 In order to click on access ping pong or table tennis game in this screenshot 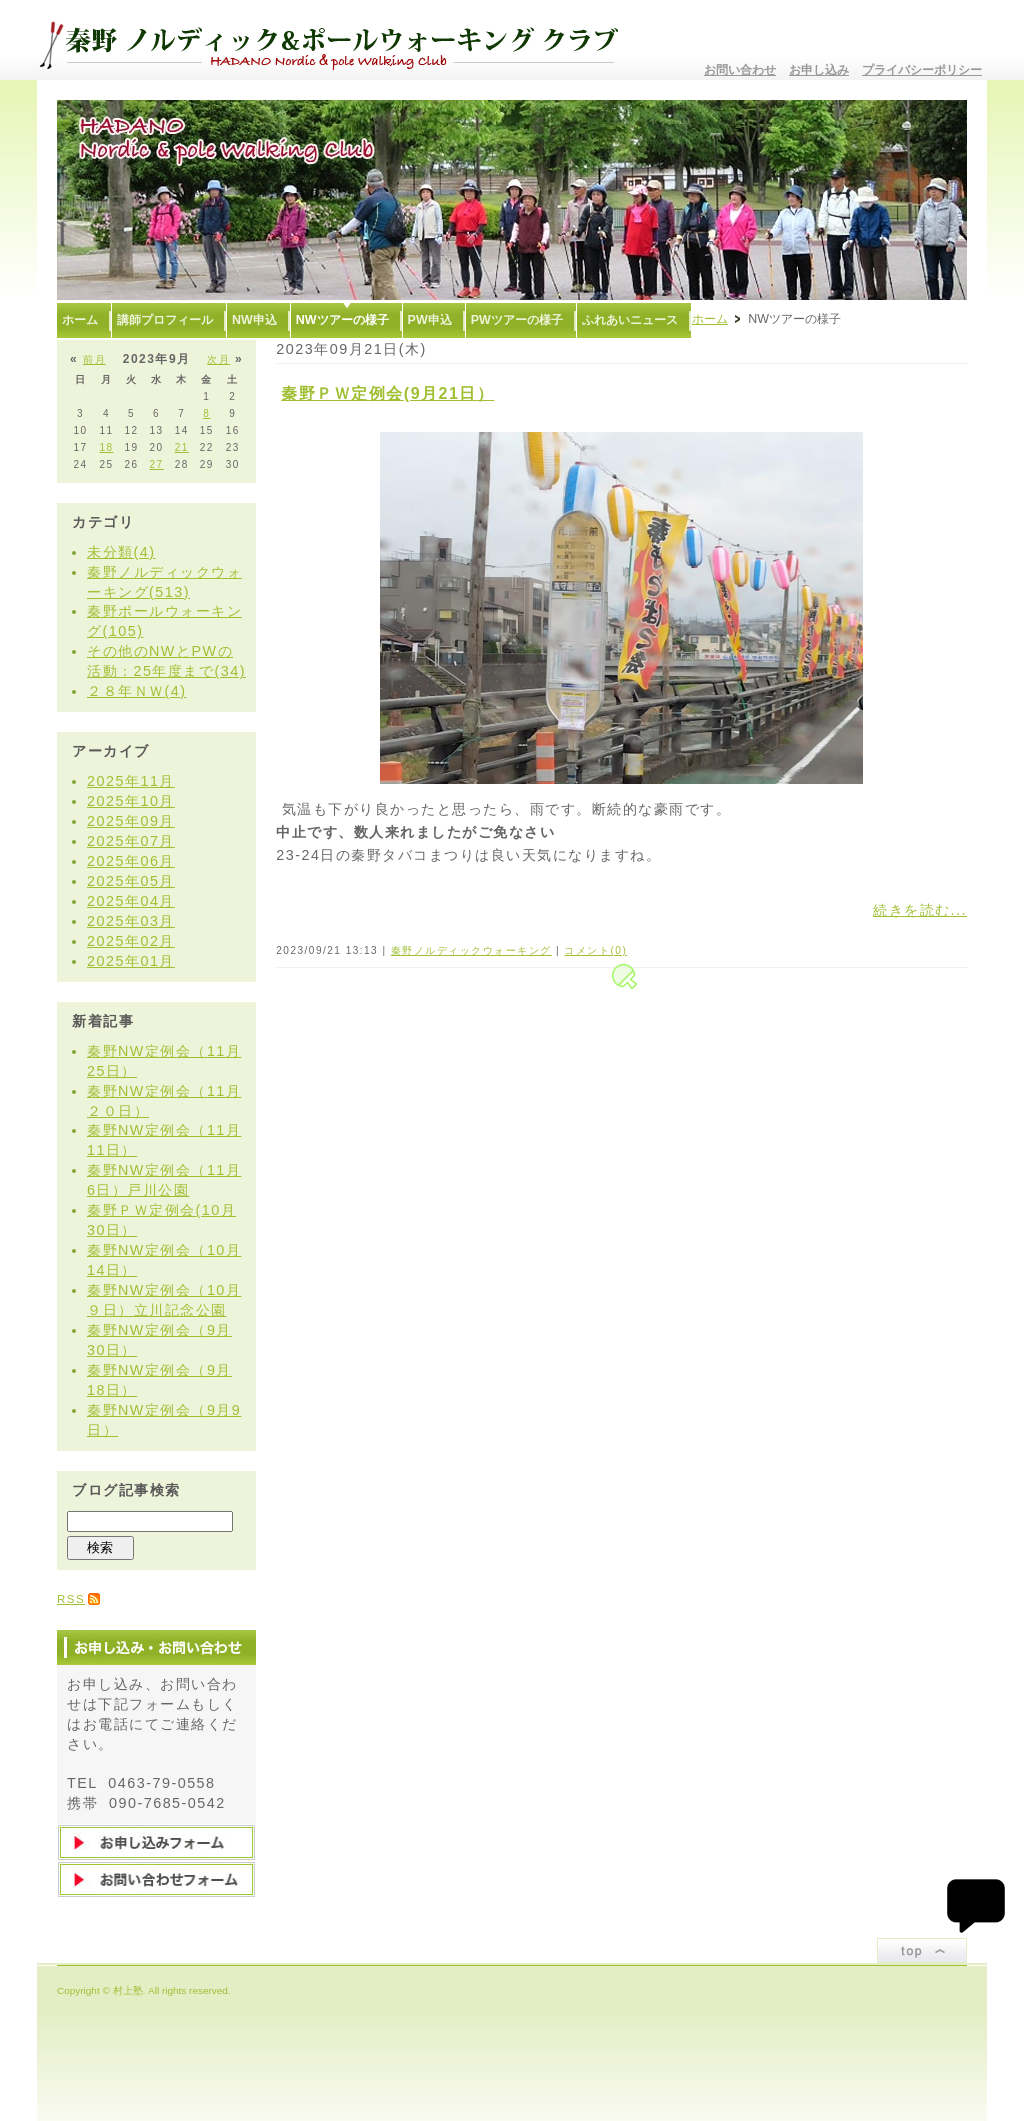, I will do `click(624, 976)`.